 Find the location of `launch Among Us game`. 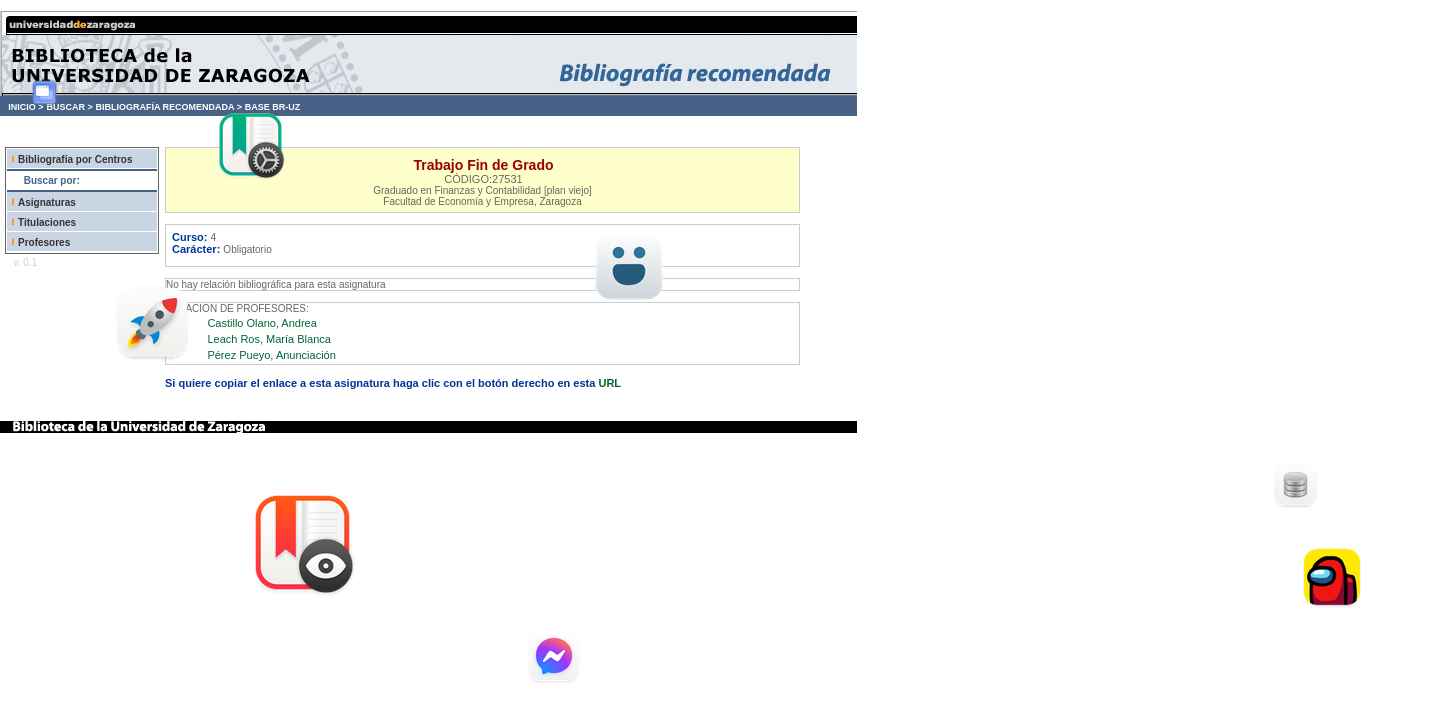

launch Among Us game is located at coordinates (1332, 577).